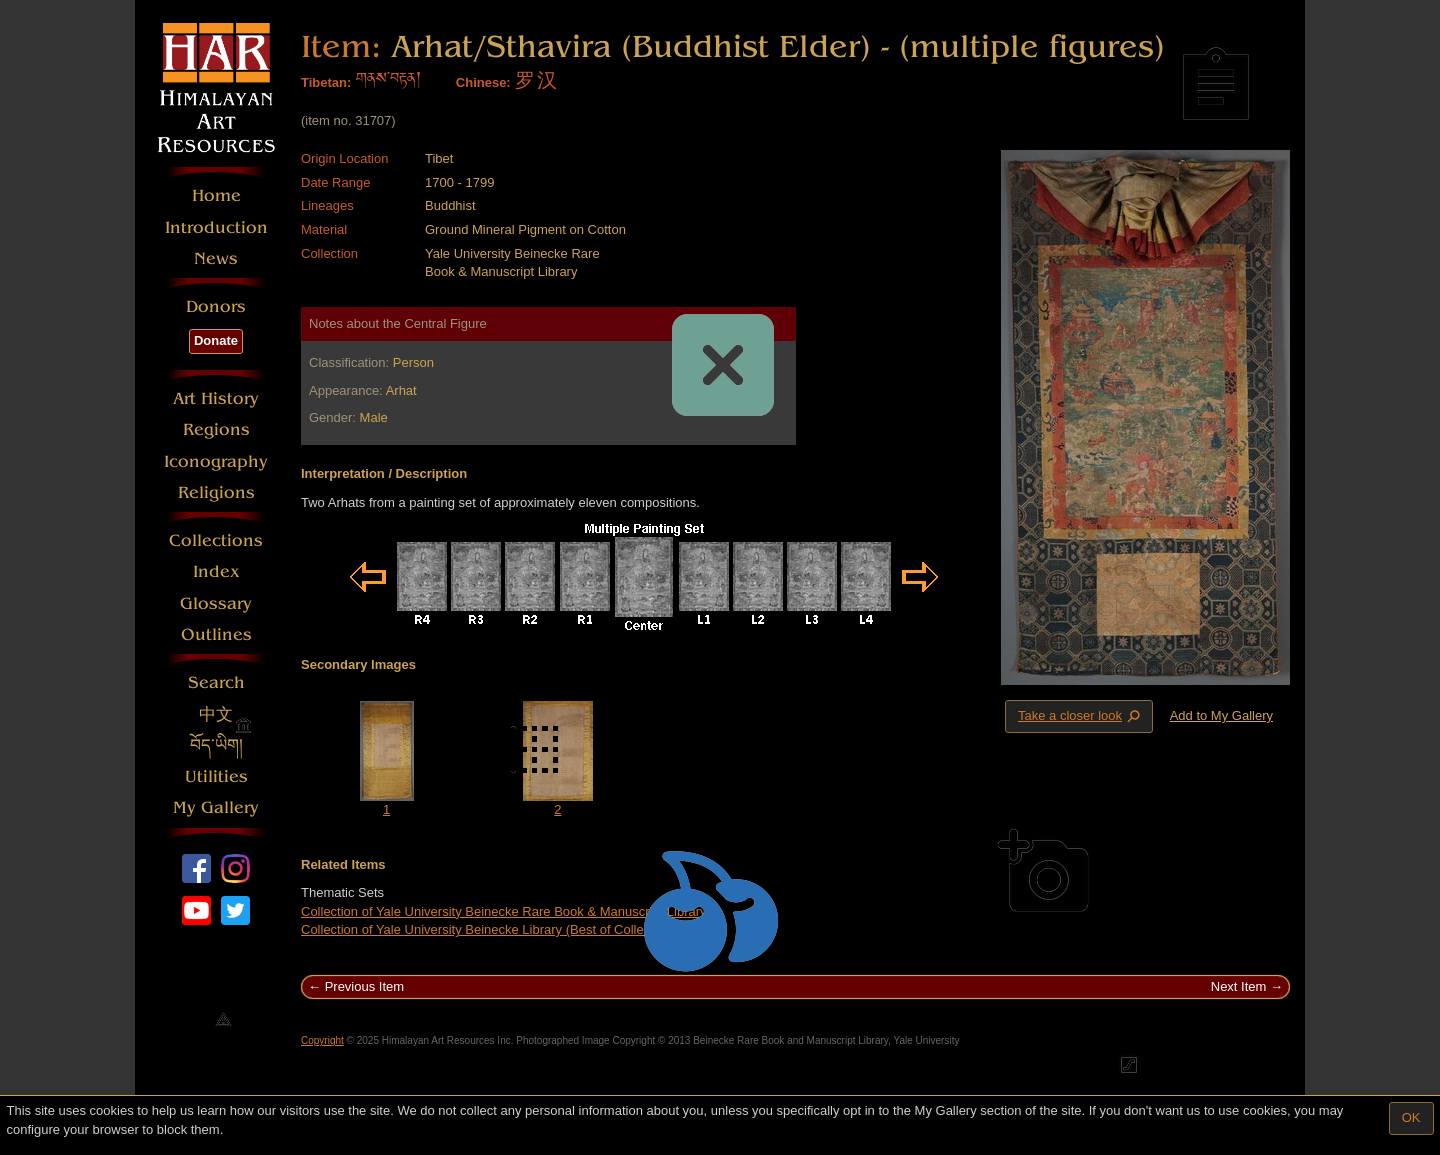  Describe the element at coordinates (1216, 87) in the screenshot. I see `view assignments or tasks` at that location.